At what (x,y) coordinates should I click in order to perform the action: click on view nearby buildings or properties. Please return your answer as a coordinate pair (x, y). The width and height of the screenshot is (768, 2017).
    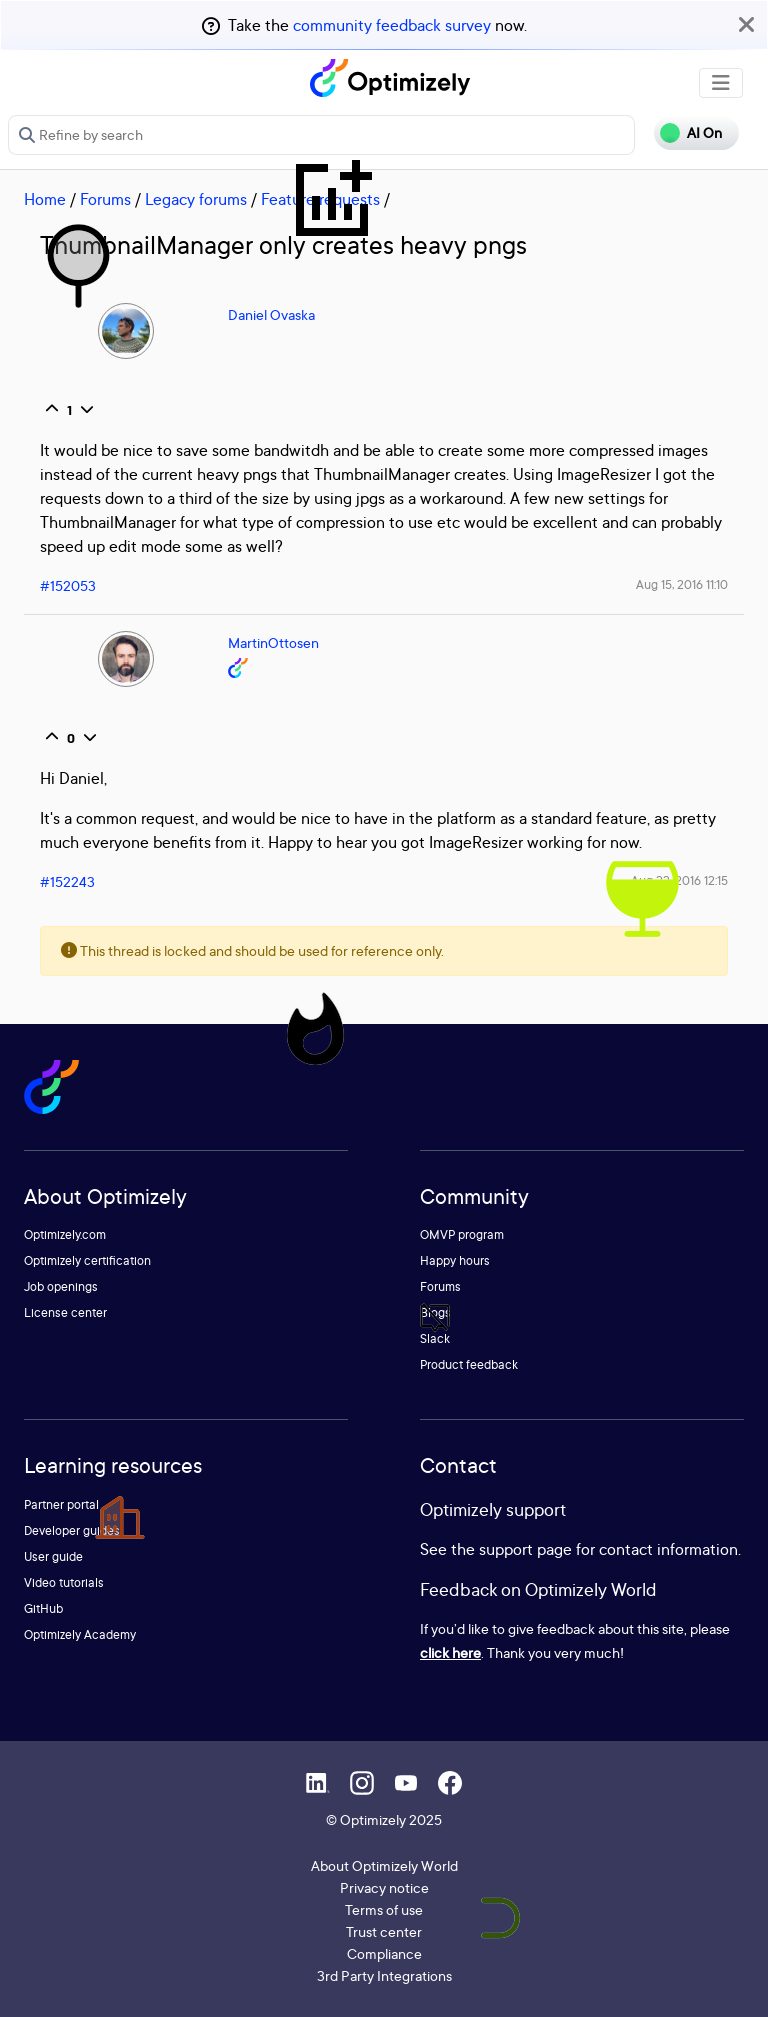
    Looking at the image, I should click on (120, 1519).